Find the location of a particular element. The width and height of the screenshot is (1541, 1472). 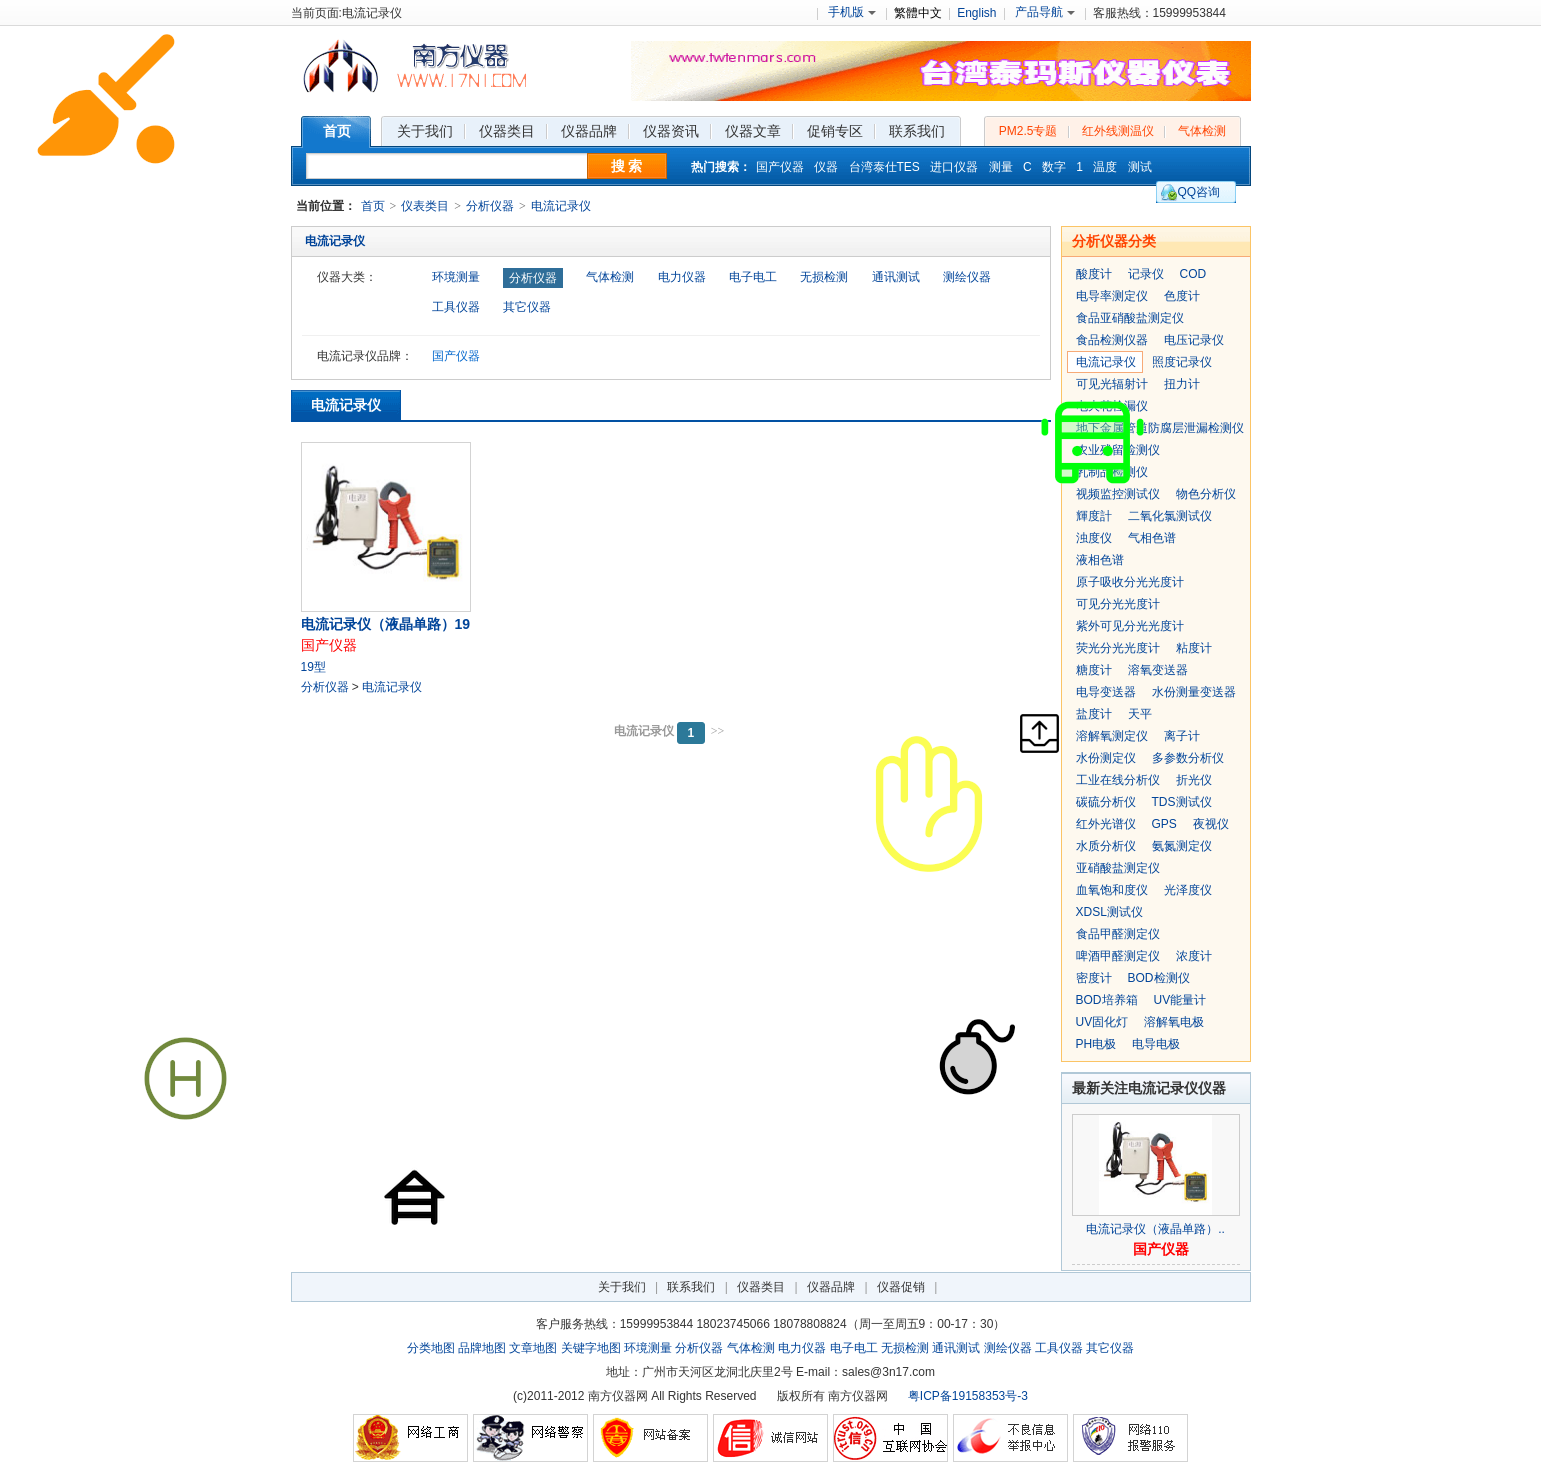

stop or pause an action is located at coordinates (929, 804).